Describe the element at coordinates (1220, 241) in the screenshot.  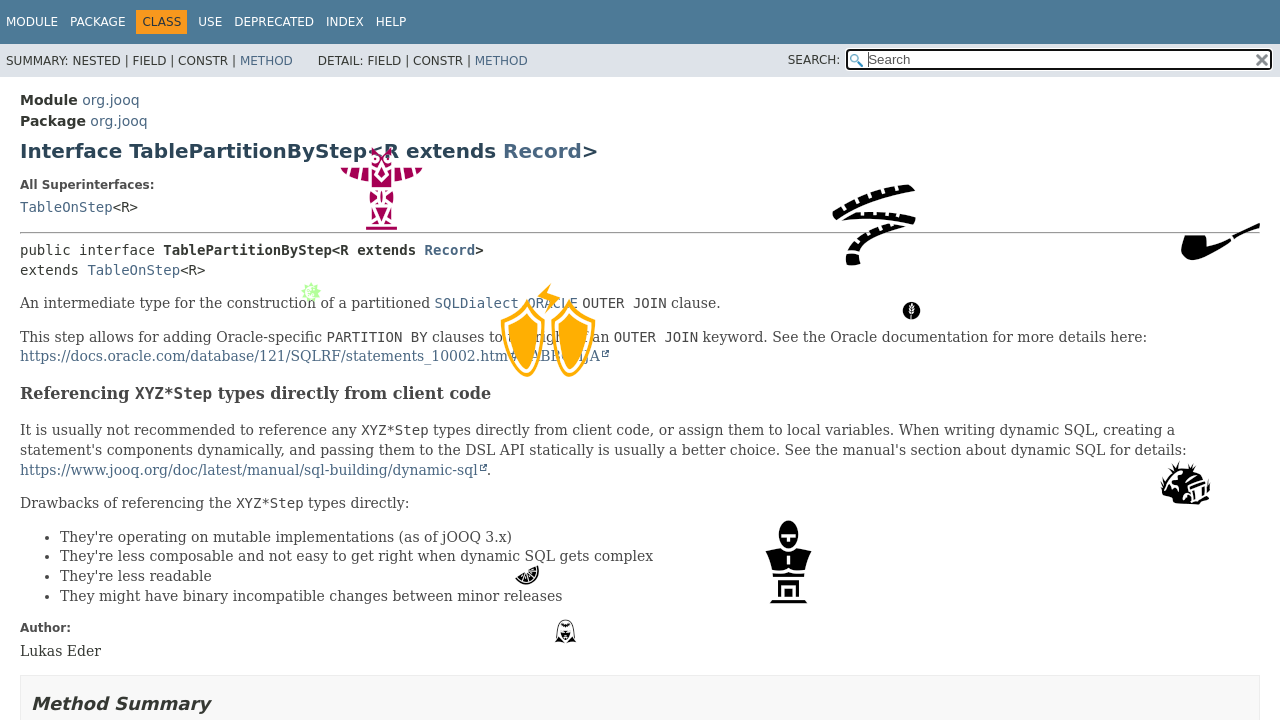
I see `indicates a smoking-permitted area or zone` at that location.